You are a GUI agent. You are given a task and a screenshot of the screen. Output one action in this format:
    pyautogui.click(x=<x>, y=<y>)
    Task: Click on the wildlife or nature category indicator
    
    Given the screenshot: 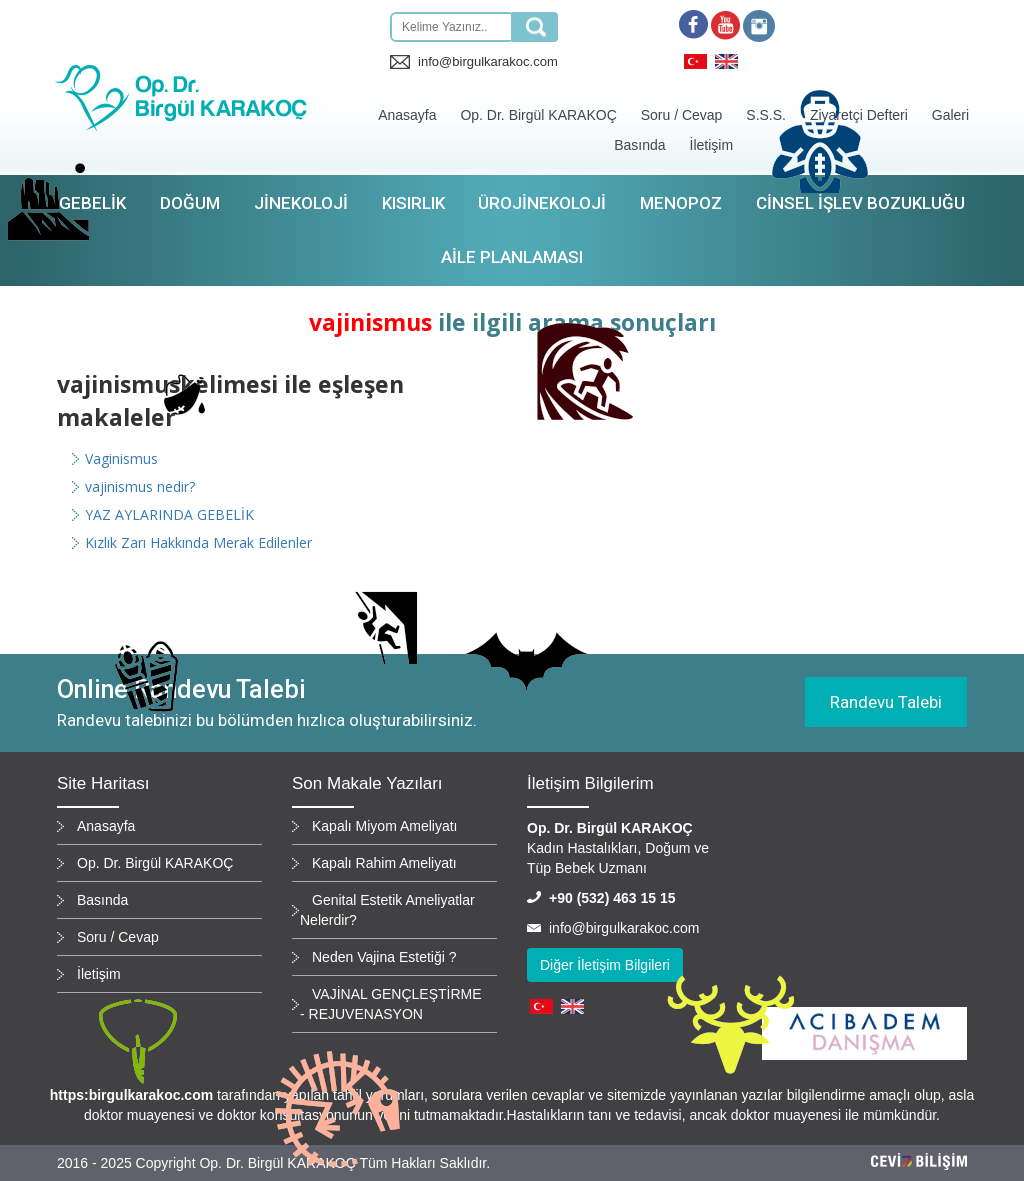 What is the action you would take?
    pyautogui.click(x=730, y=1024)
    